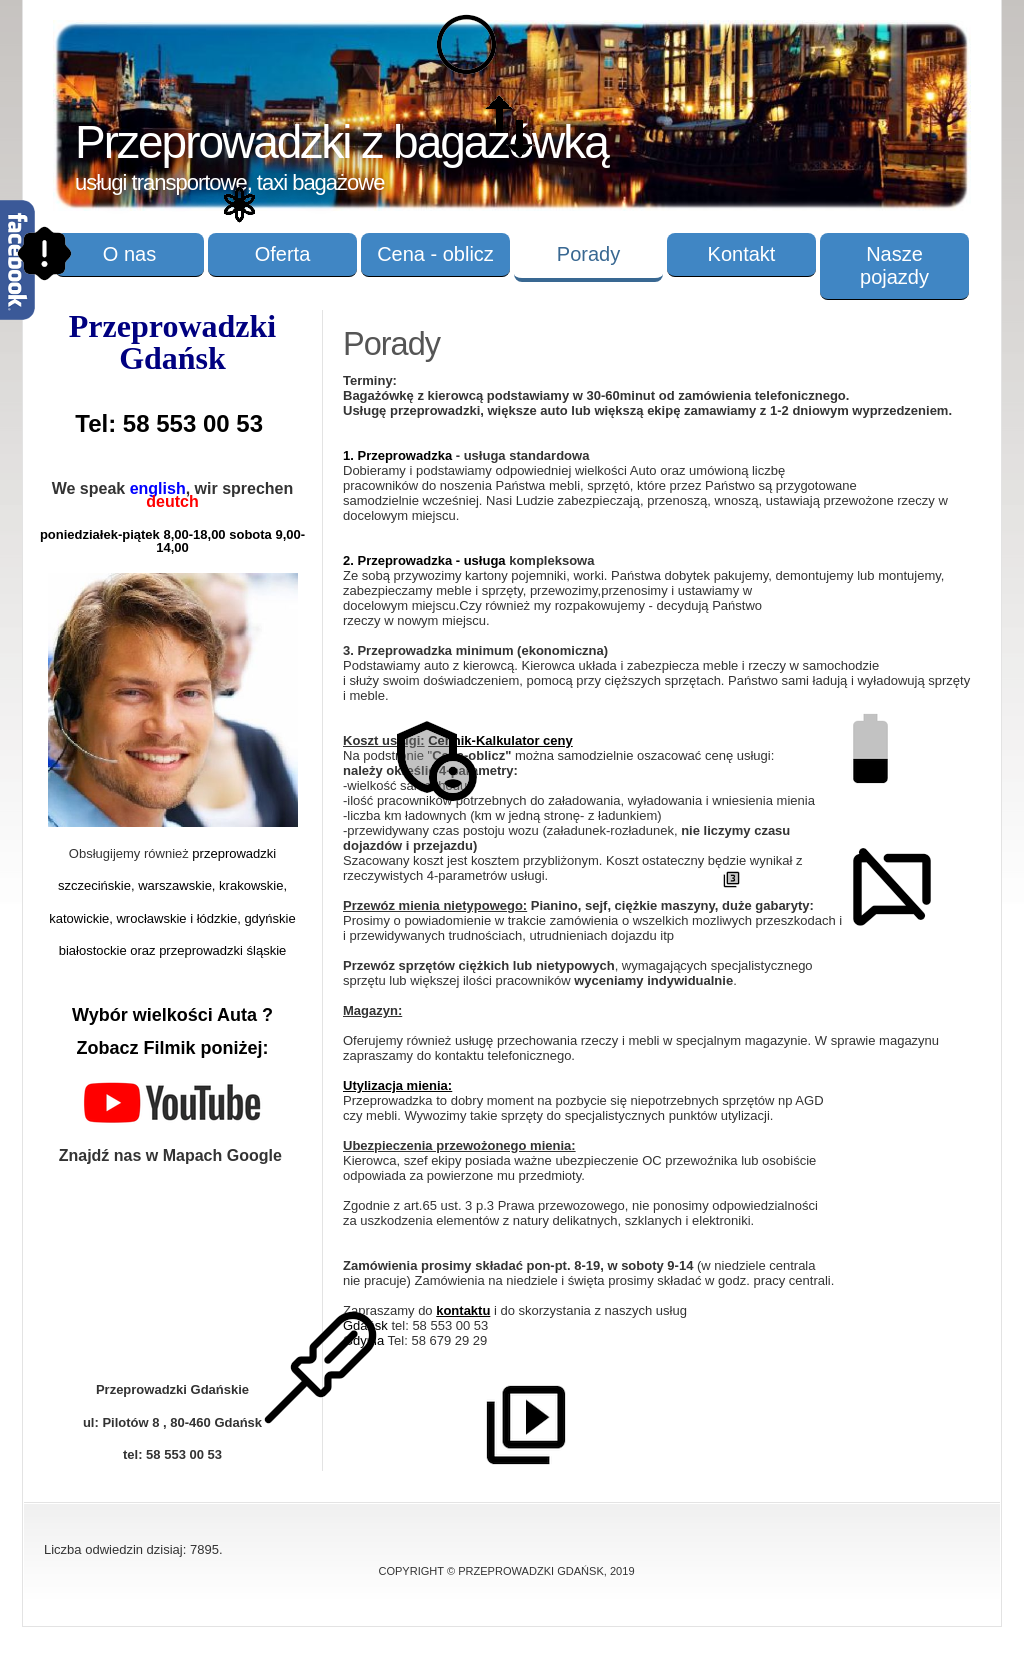 This screenshot has height=1667, width=1024. I want to click on access settings or configuration options, so click(320, 1367).